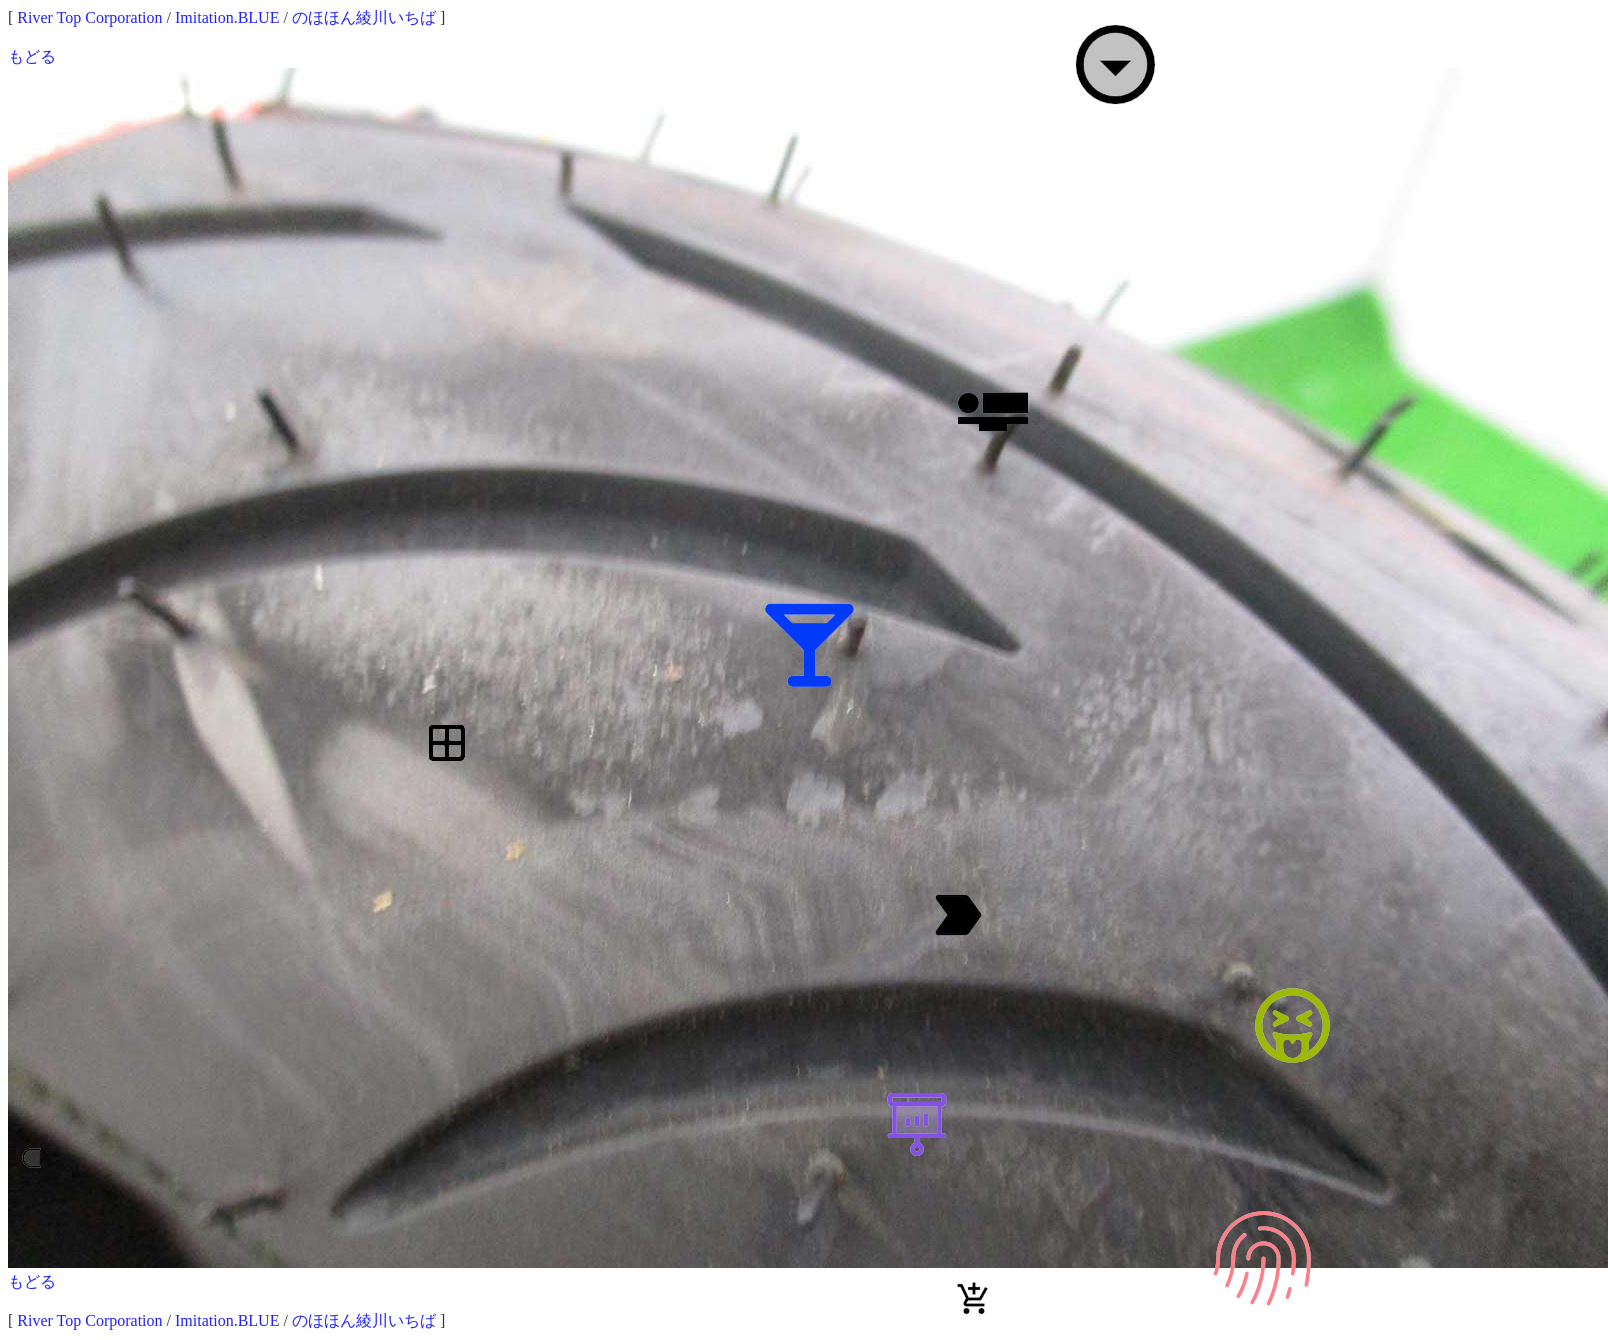 The image size is (1608, 1340). What do you see at coordinates (1263, 1258) in the screenshot?
I see `authenticate with biometric fingerprint` at bounding box center [1263, 1258].